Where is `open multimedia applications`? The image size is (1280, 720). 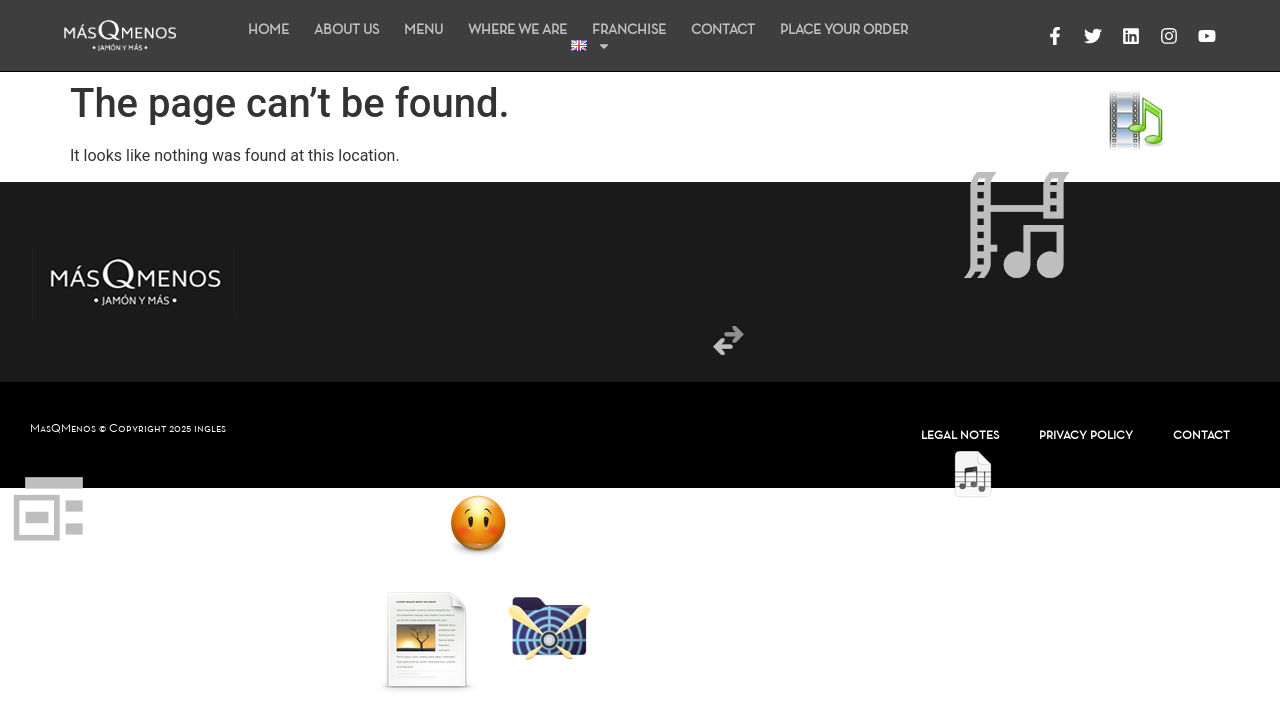 open multimedia applications is located at coordinates (1136, 120).